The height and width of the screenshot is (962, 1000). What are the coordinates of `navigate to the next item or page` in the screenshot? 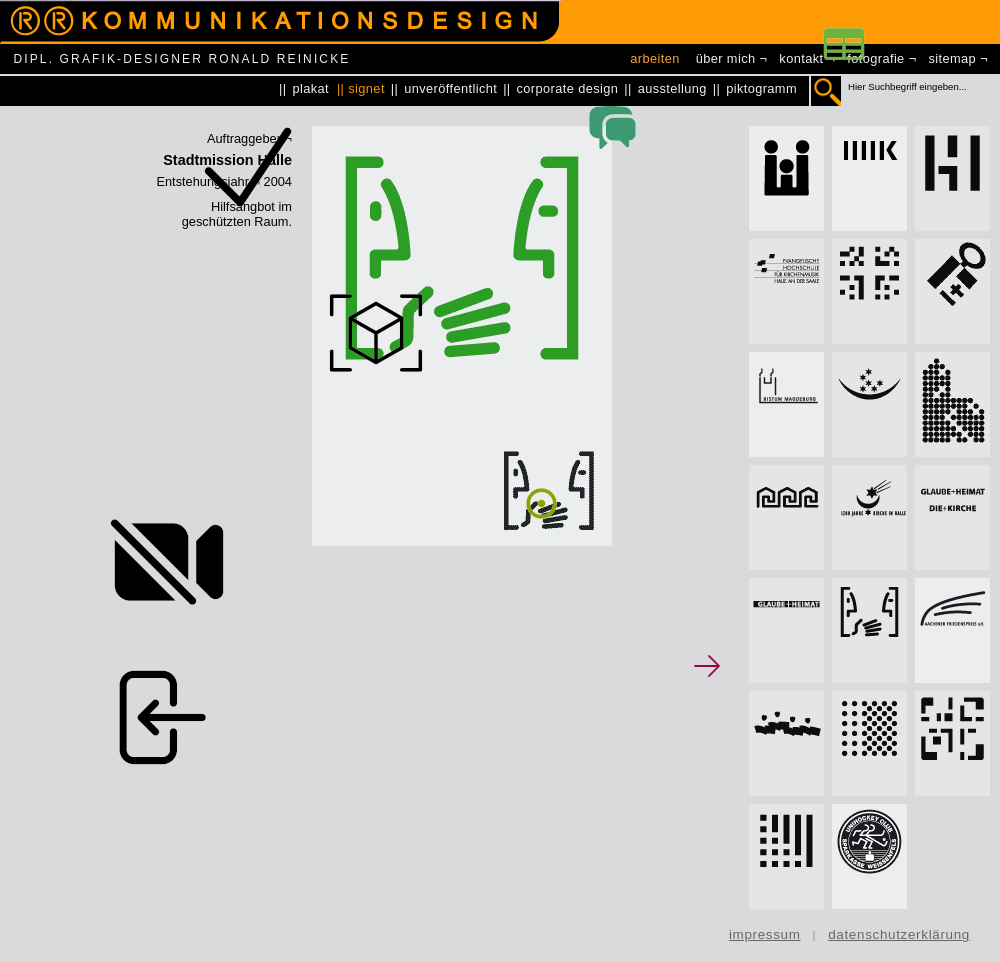 It's located at (707, 666).